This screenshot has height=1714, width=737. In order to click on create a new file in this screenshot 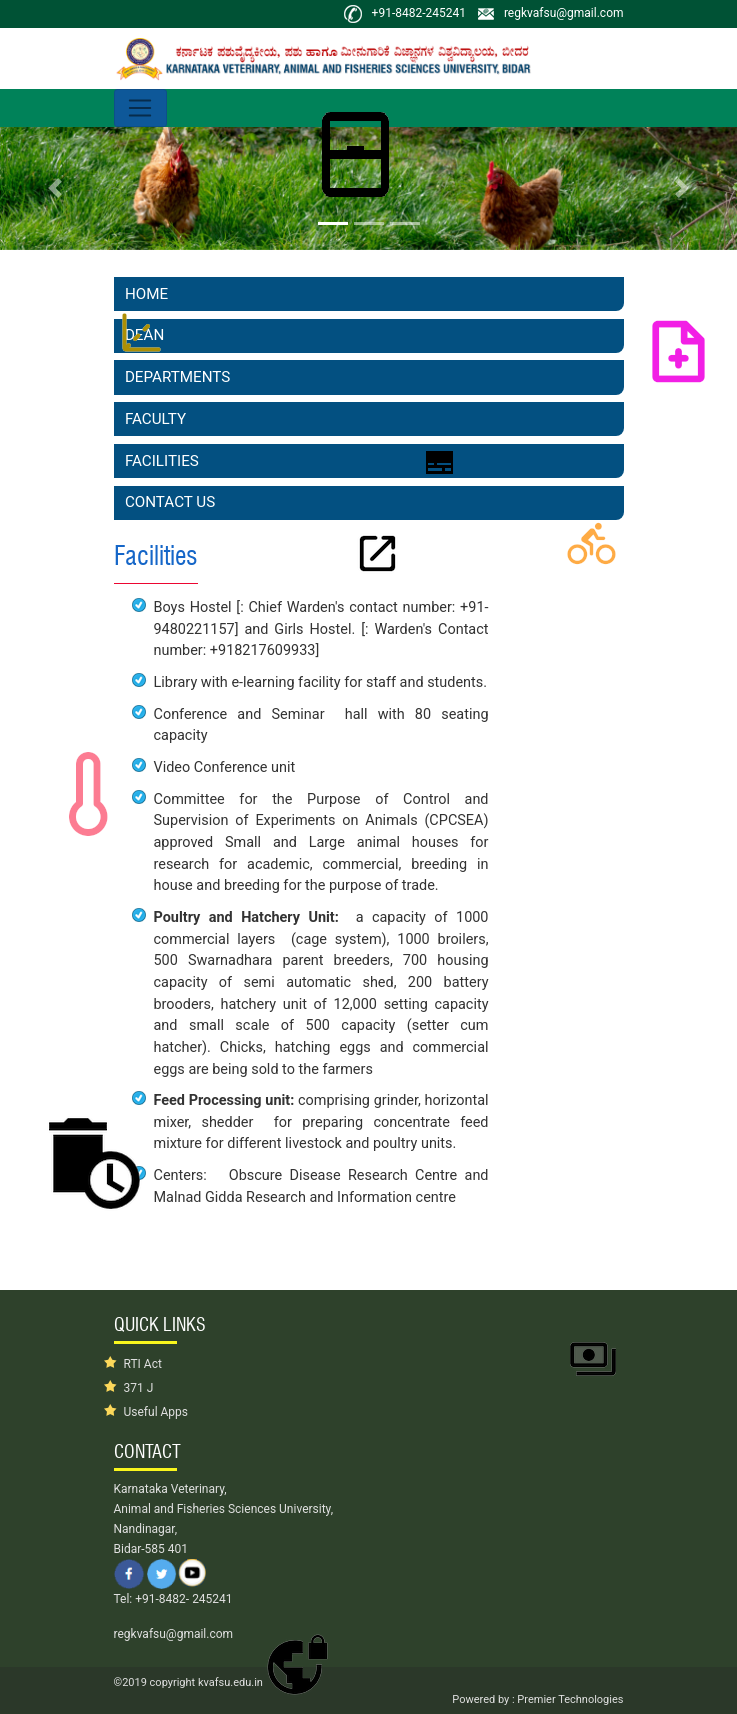, I will do `click(678, 351)`.